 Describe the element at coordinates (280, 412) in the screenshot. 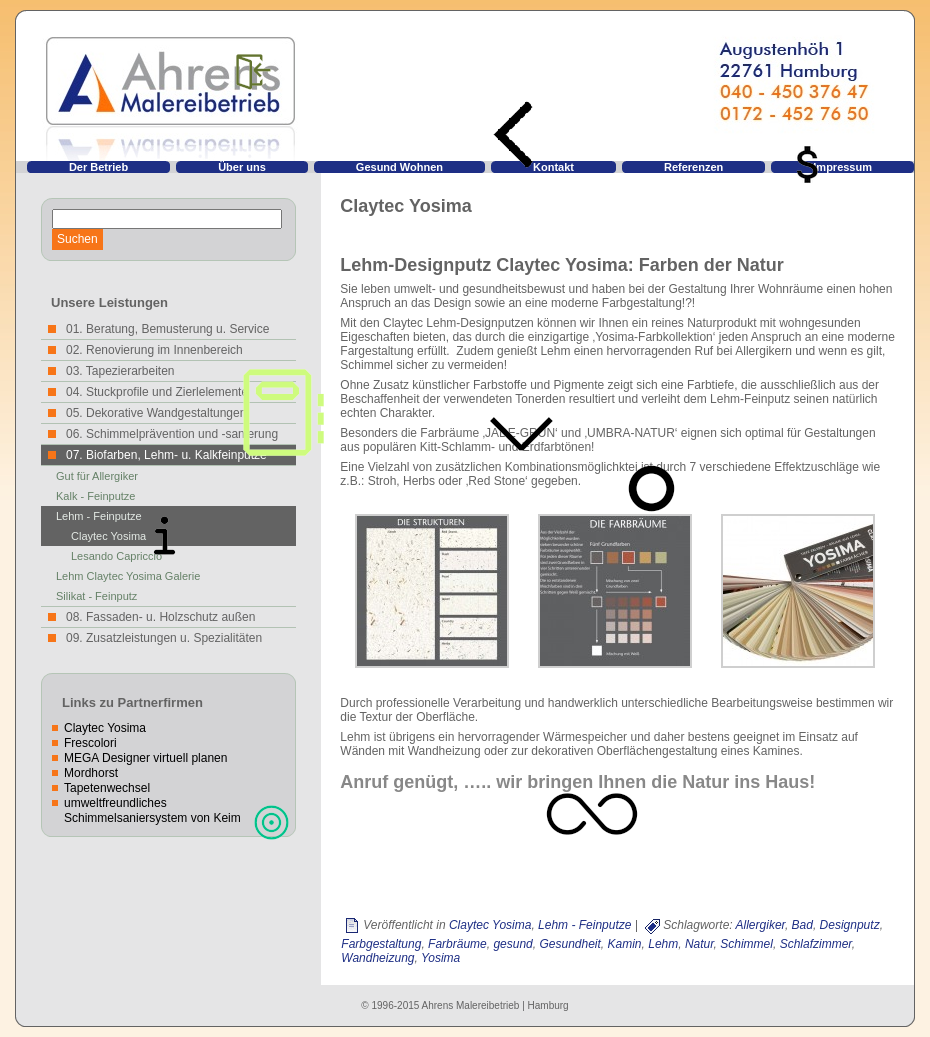

I see `open notebook or journal view` at that location.